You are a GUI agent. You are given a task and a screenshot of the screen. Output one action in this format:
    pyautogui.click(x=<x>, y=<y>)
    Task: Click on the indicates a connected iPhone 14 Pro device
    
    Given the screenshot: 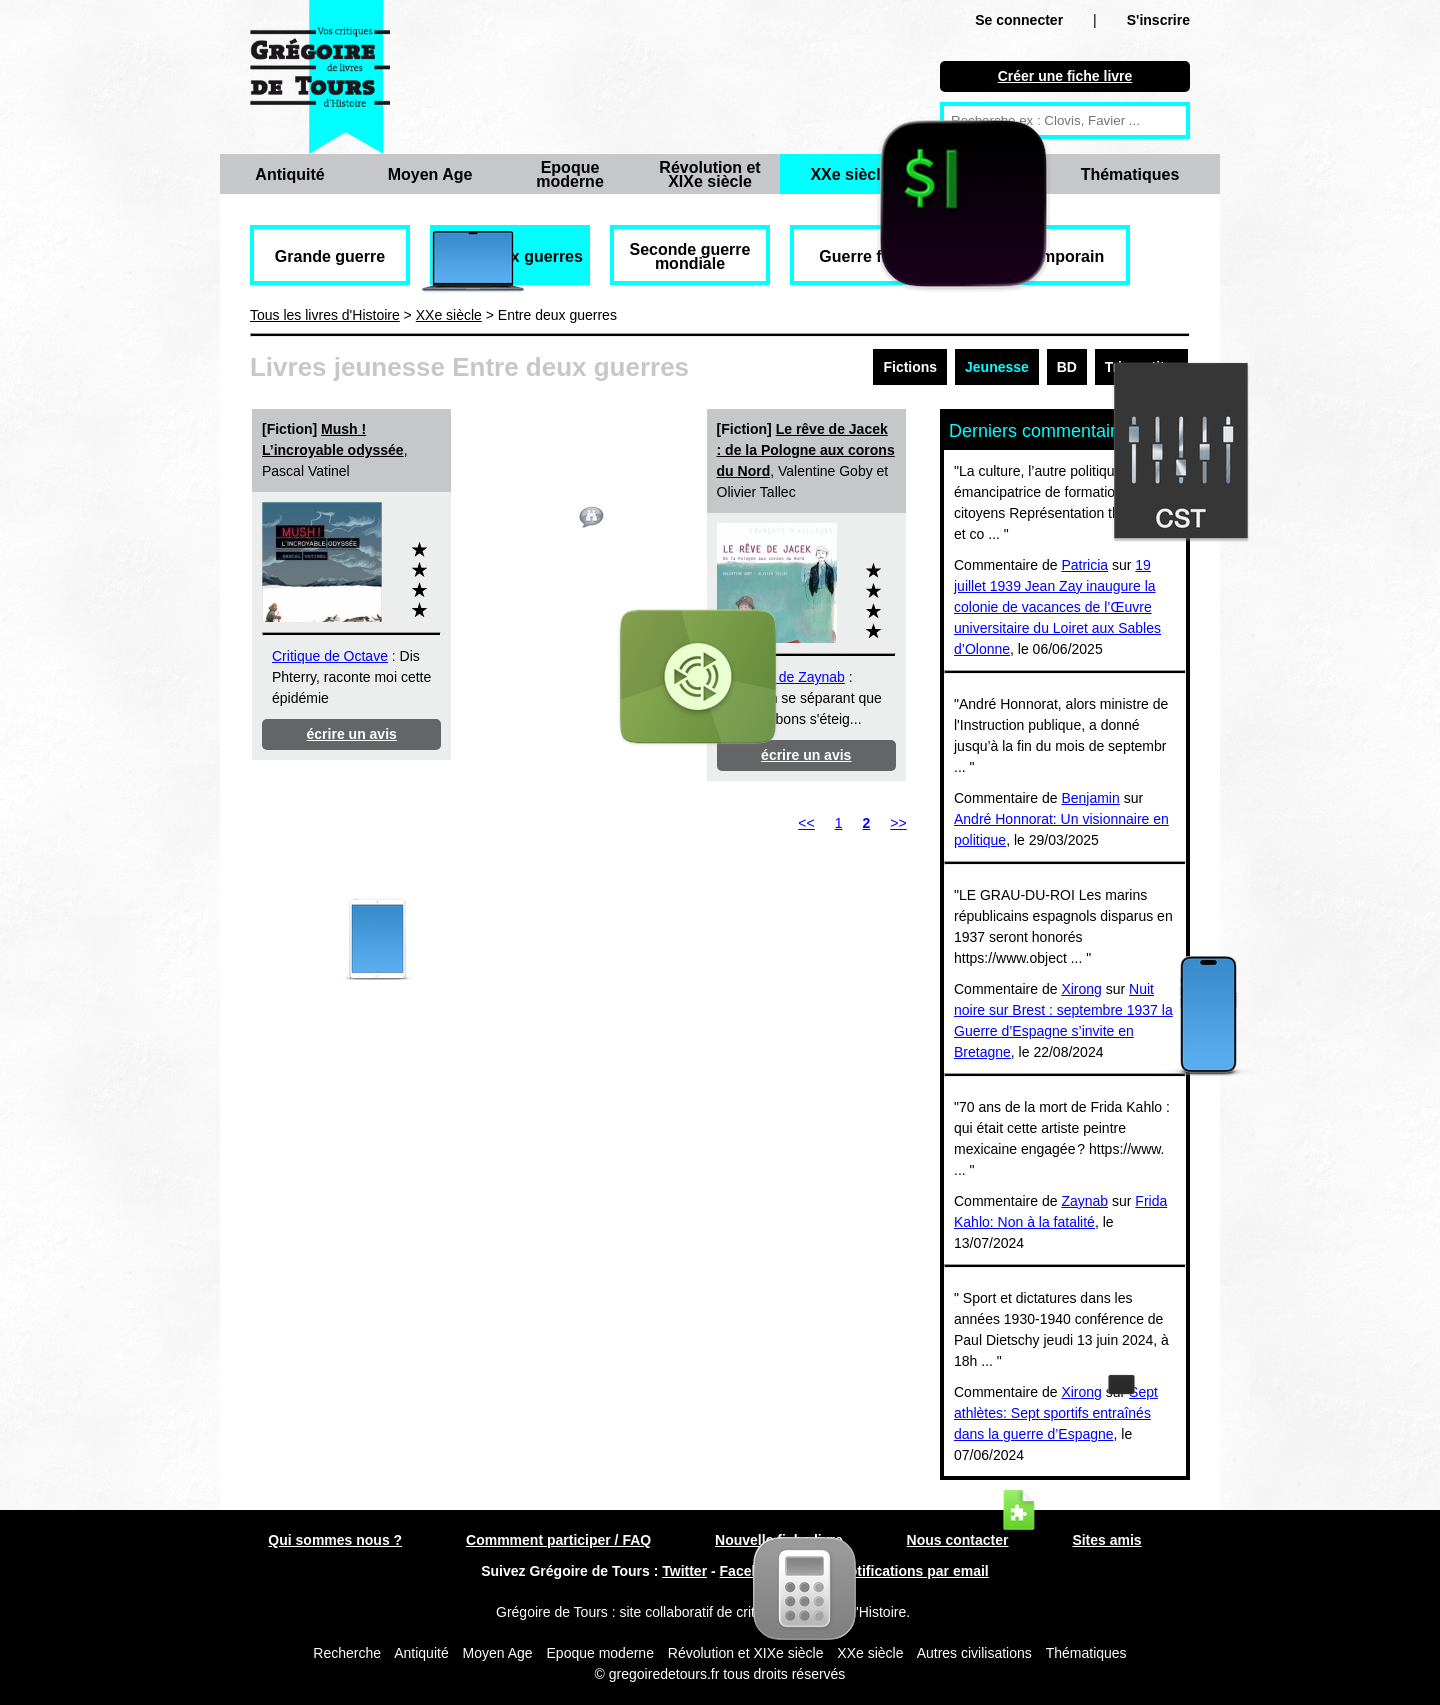 What is the action you would take?
    pyautogui.click(x=1208, y=1016)
    